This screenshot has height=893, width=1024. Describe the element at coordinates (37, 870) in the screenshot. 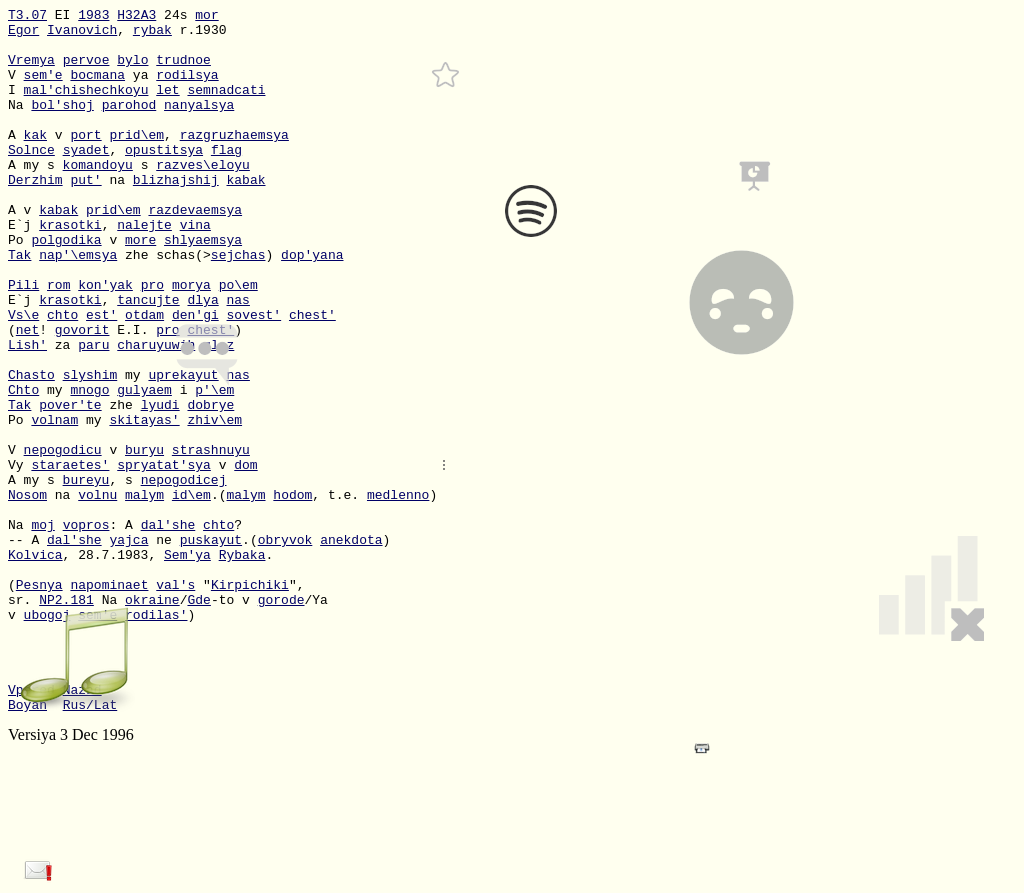

I see `mark email as important` at that location.